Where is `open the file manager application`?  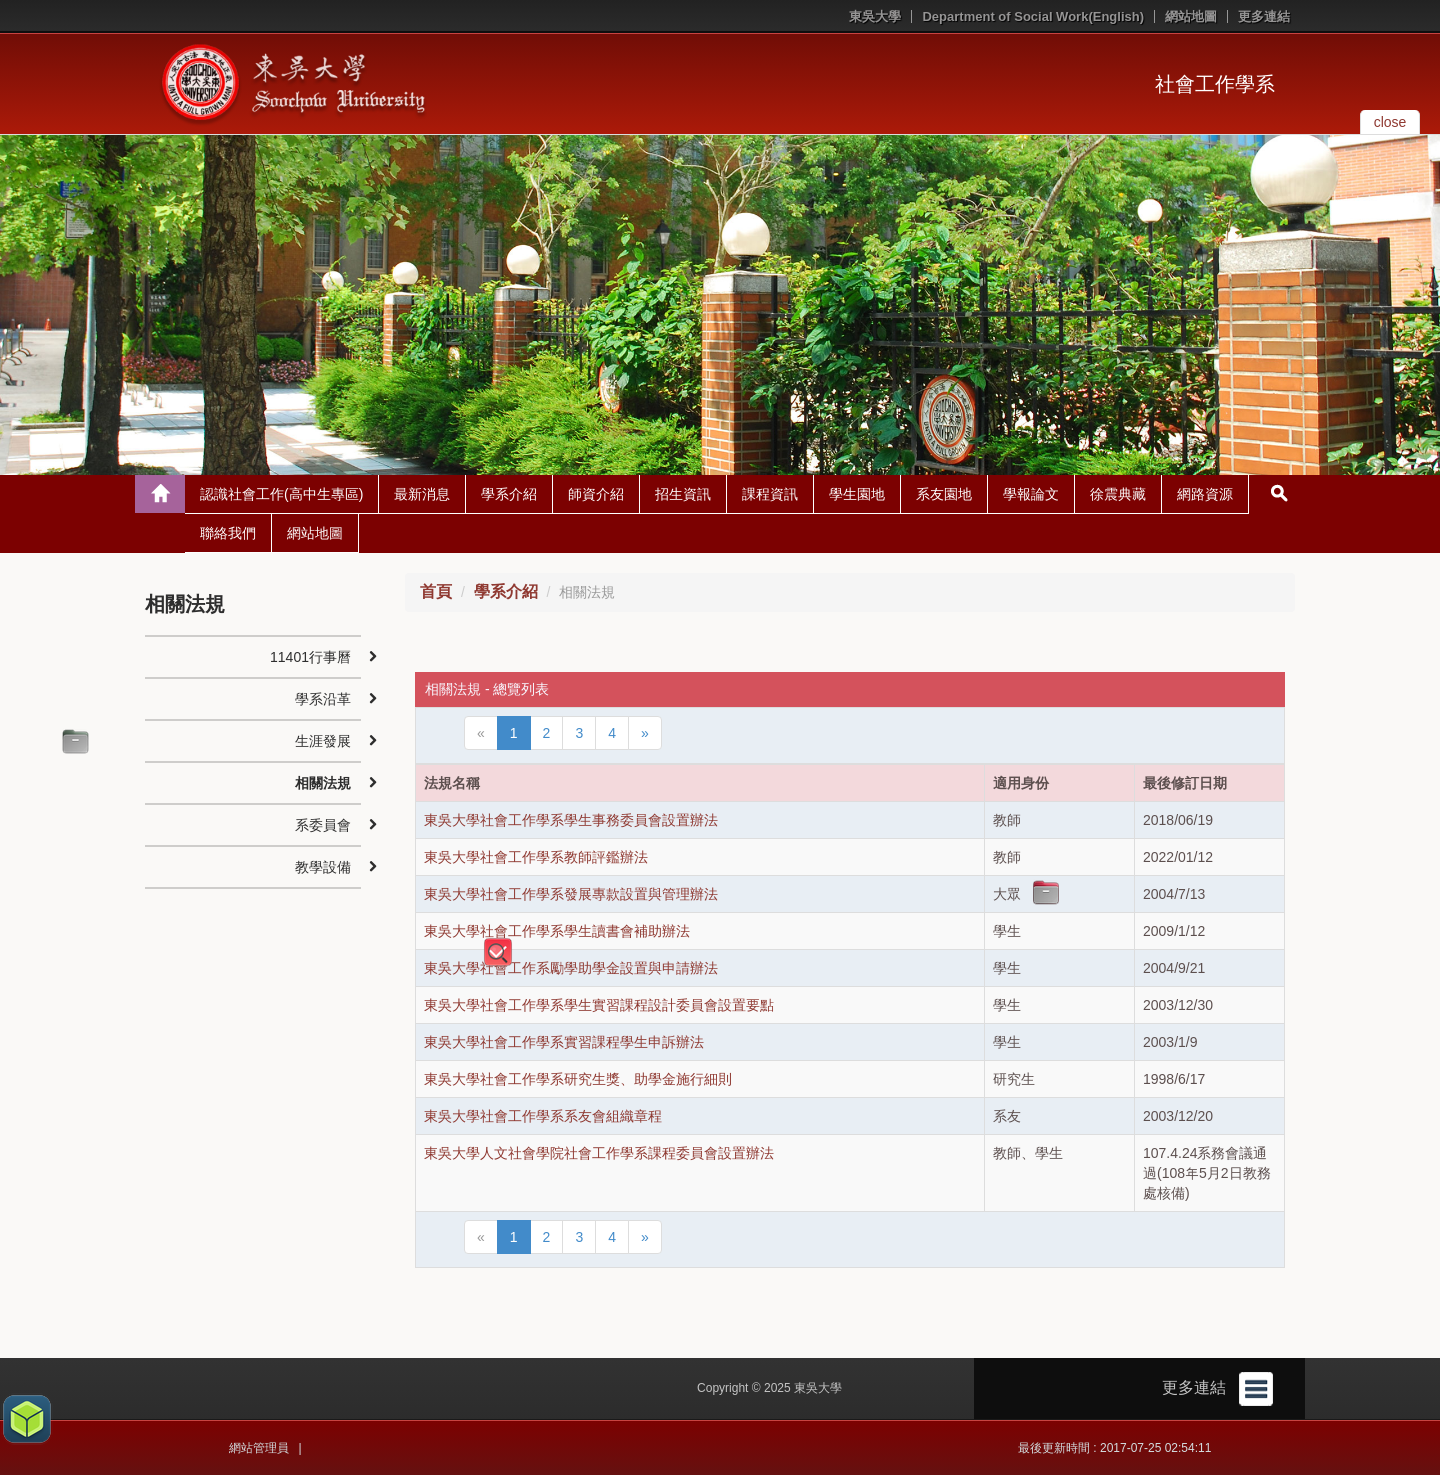 open the file manager application is located at coordinates (75, 741).